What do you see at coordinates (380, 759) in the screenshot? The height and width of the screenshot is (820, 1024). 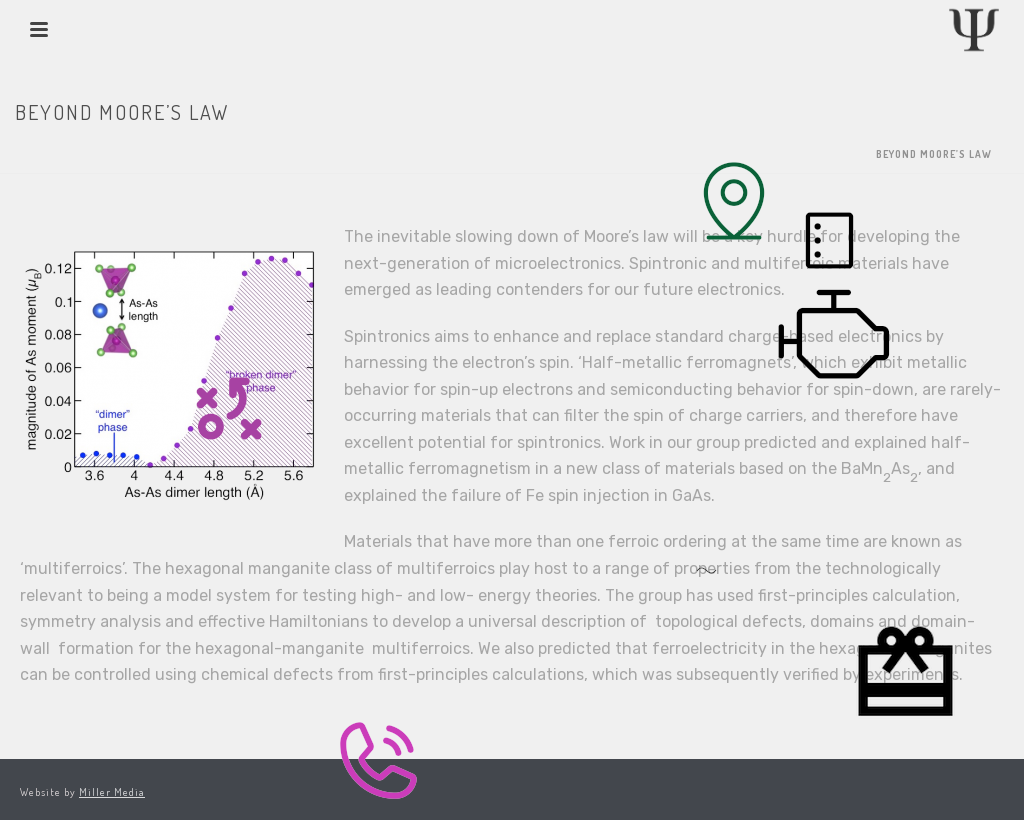 I see `make a phone call` at bounding box center [380, 759].